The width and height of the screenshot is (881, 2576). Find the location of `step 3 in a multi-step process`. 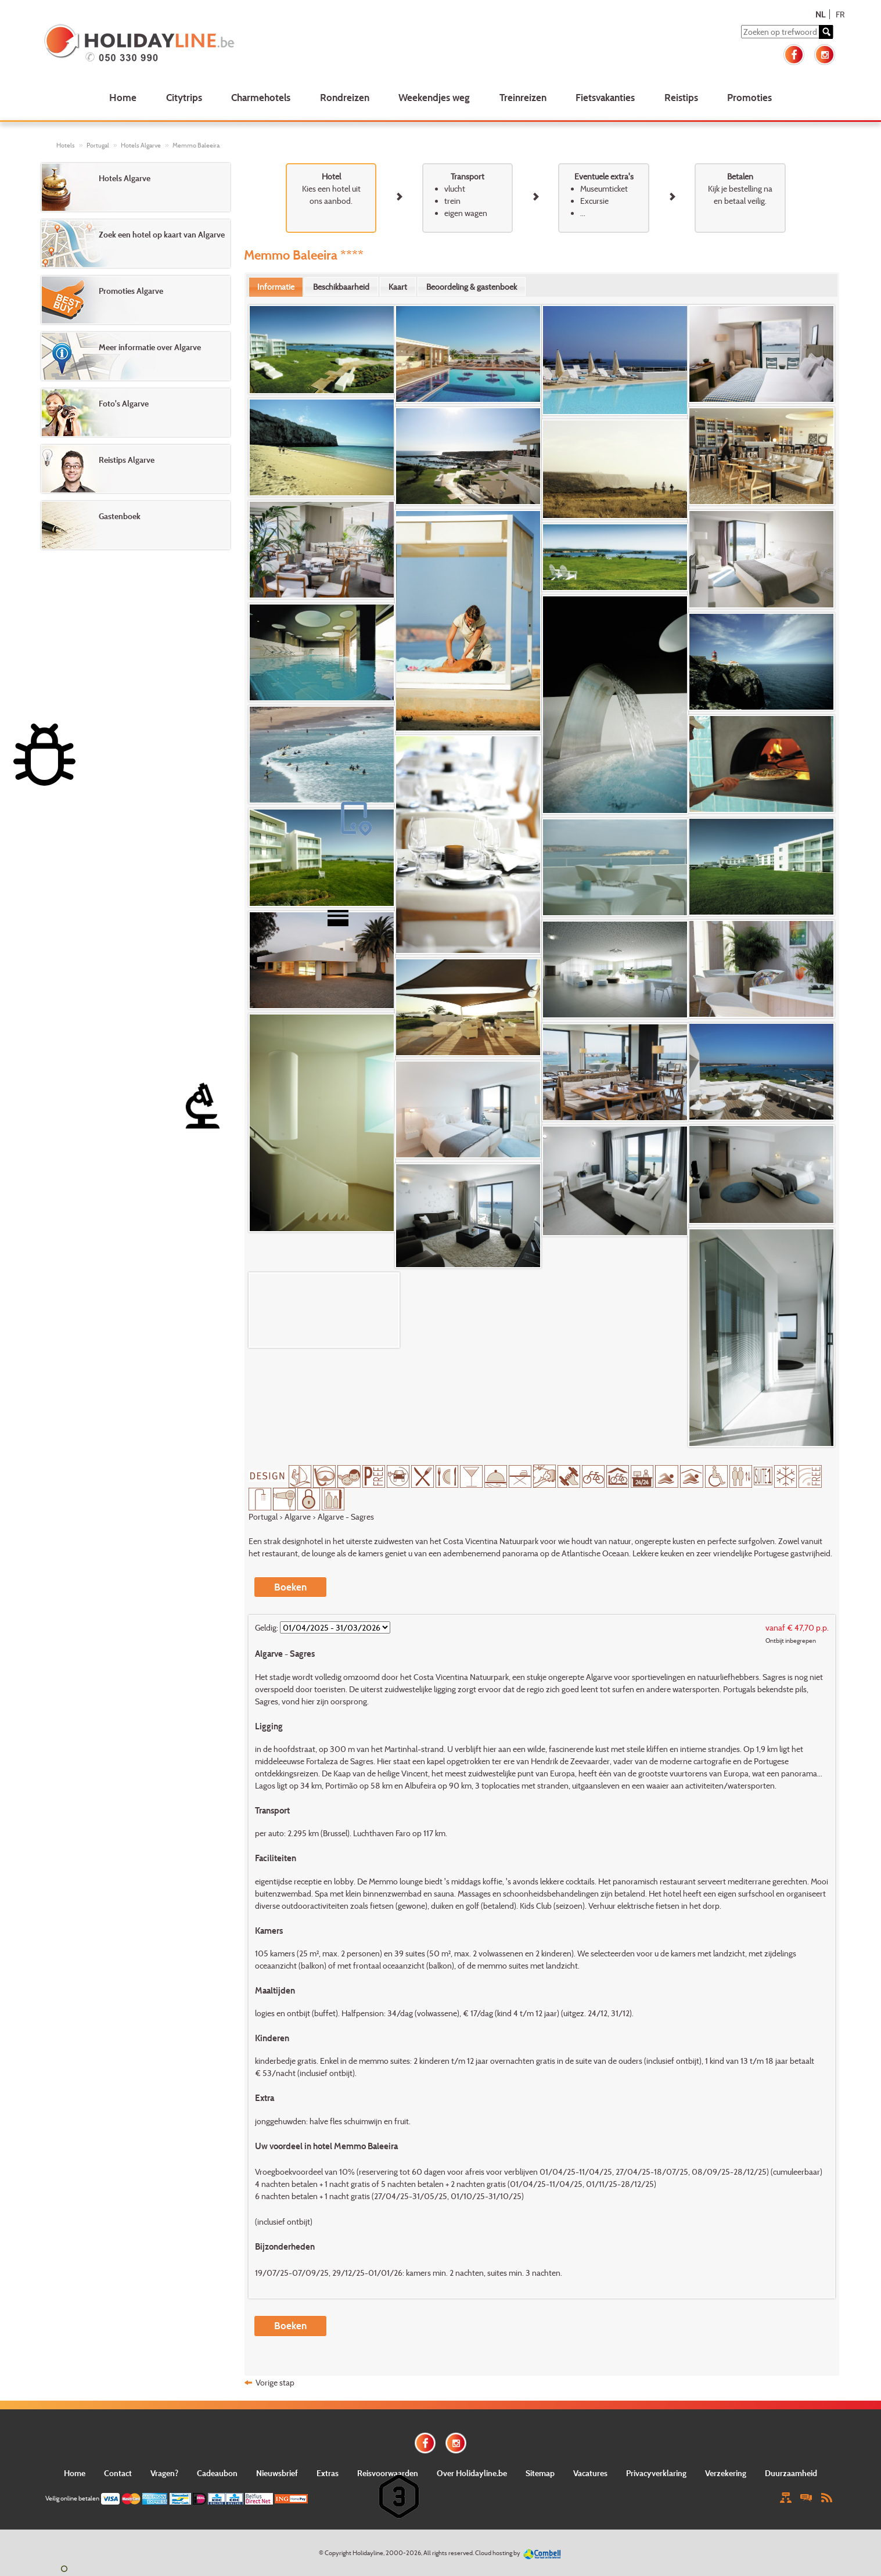

step 3 in a multi-step process is located at coordinates (399, 2496).